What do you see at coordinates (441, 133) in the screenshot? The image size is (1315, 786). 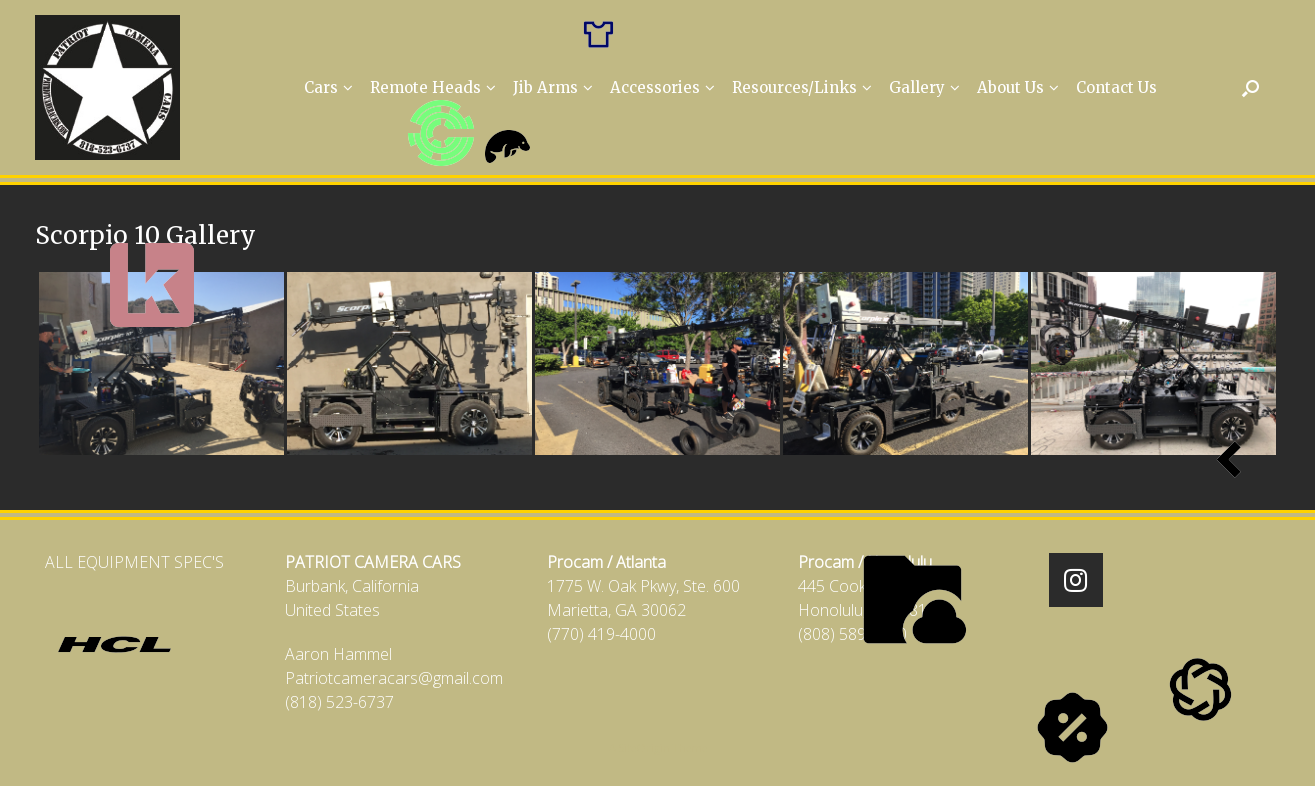 I see `chef software logo` at bounding box center [441, 133].